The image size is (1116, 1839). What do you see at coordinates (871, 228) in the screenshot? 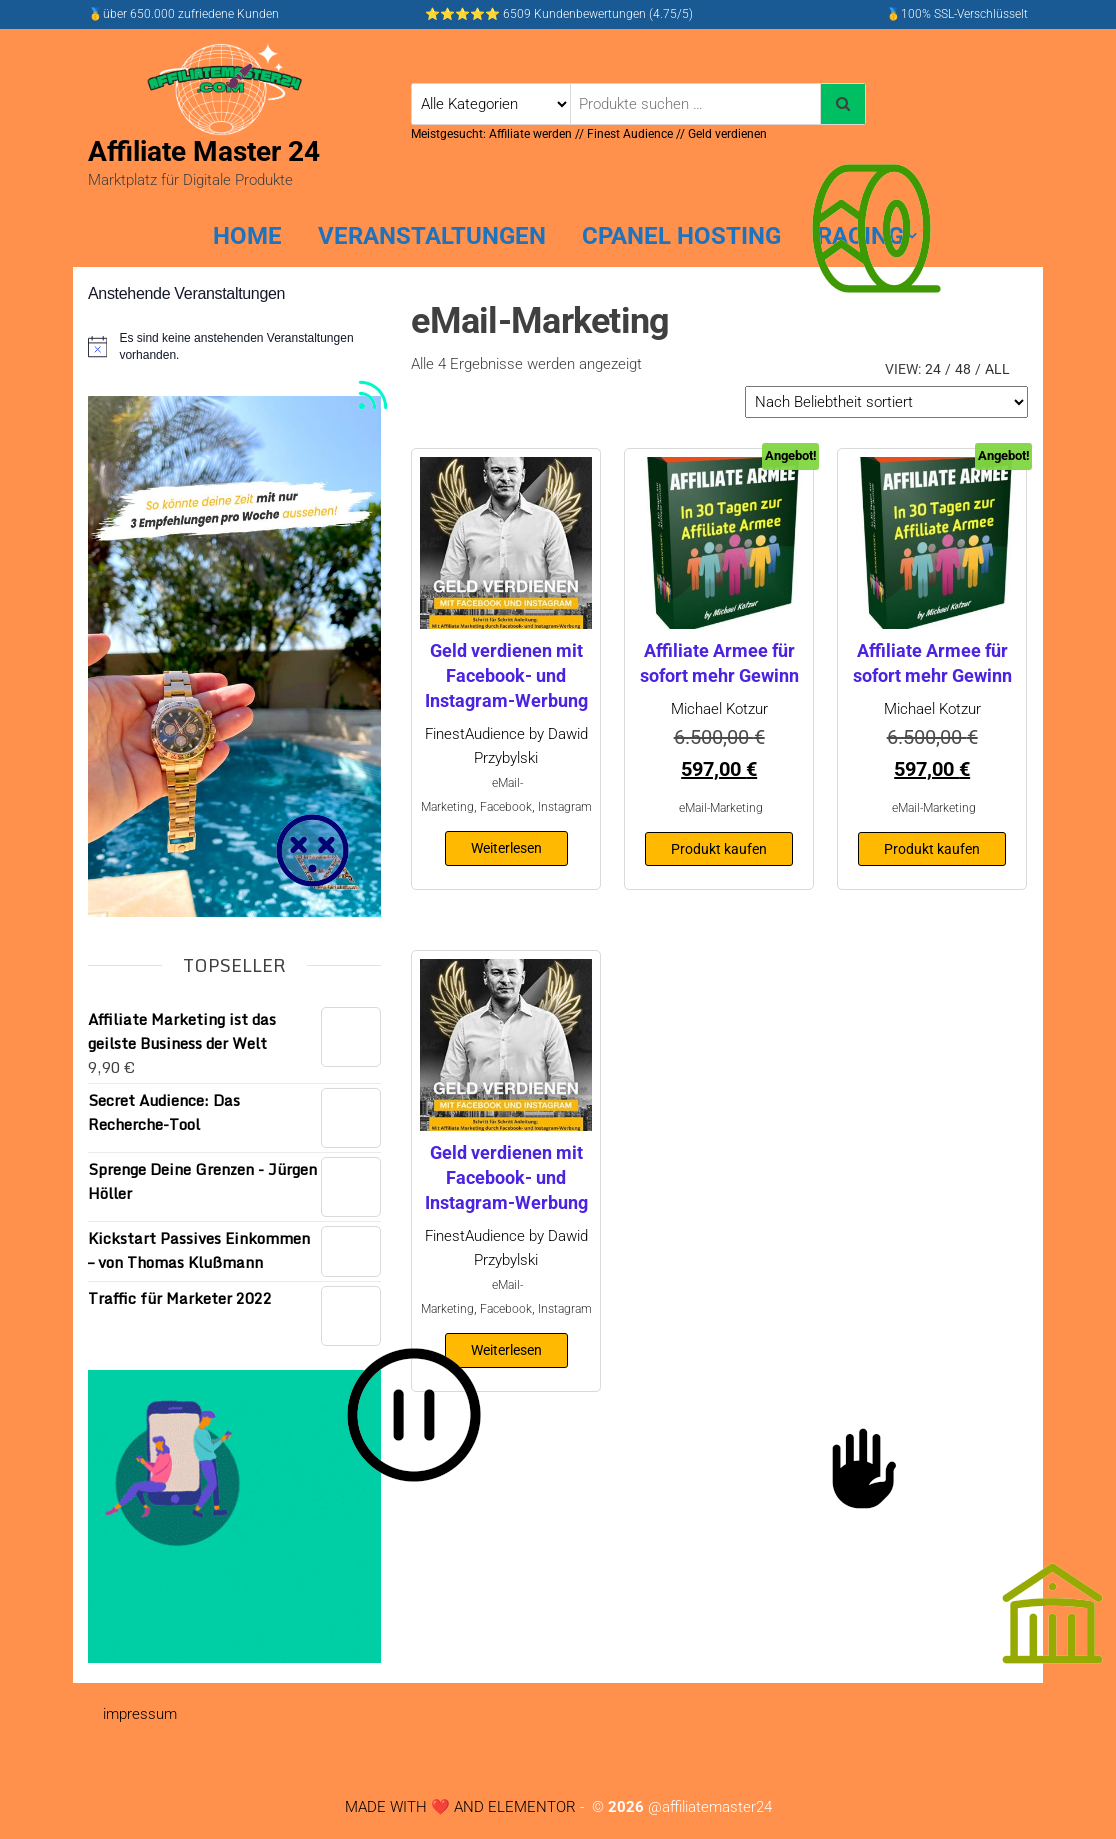
I see `view tire information or status` at bounding box center [871, 228].